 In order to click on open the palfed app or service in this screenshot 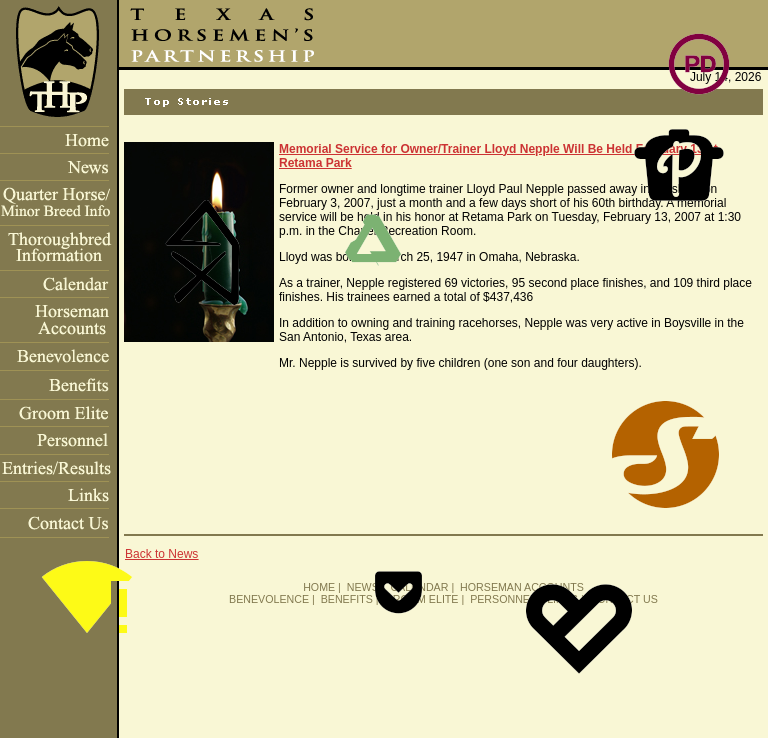, I will do `click(679, 165)`.